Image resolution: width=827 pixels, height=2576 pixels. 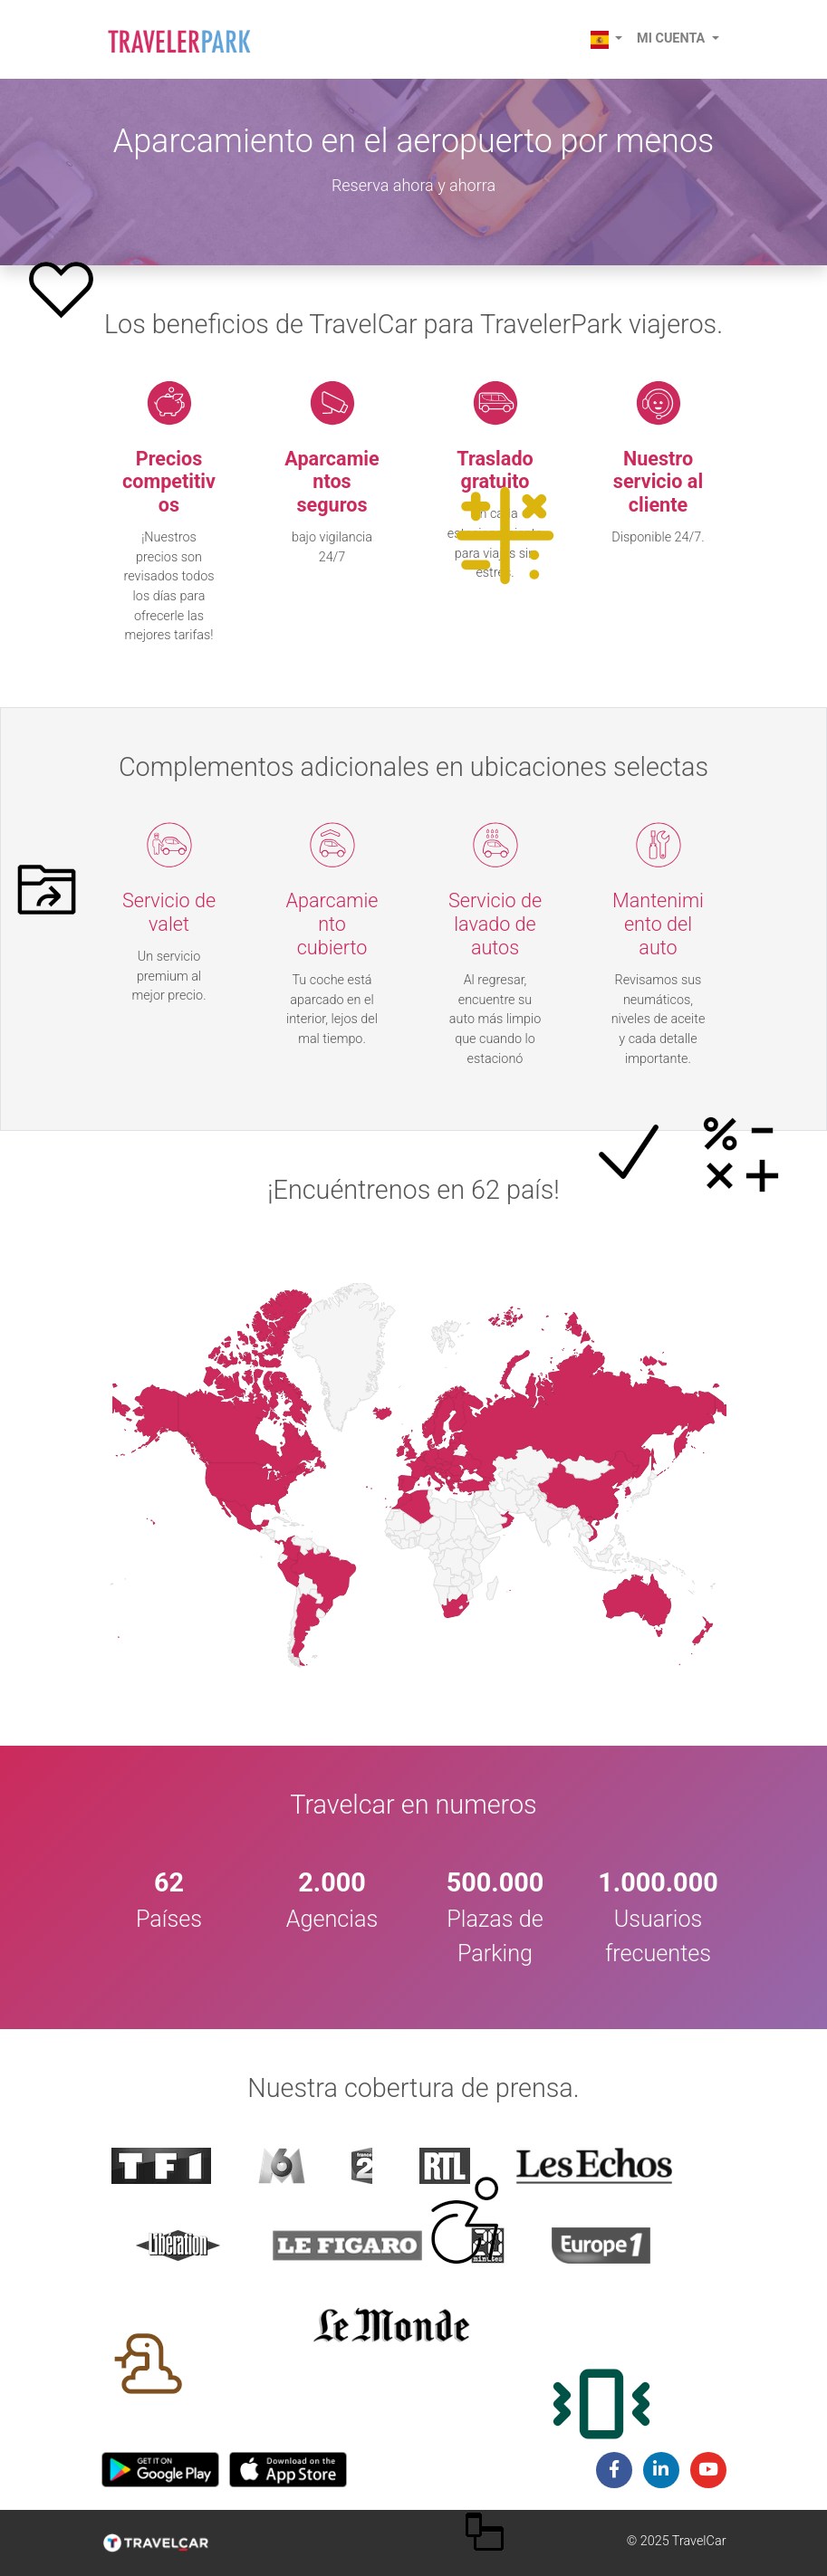 What do you see at coordinates (61, 289) in the screenshot?
I see `add to favorites` at bounding box center [61, 289].